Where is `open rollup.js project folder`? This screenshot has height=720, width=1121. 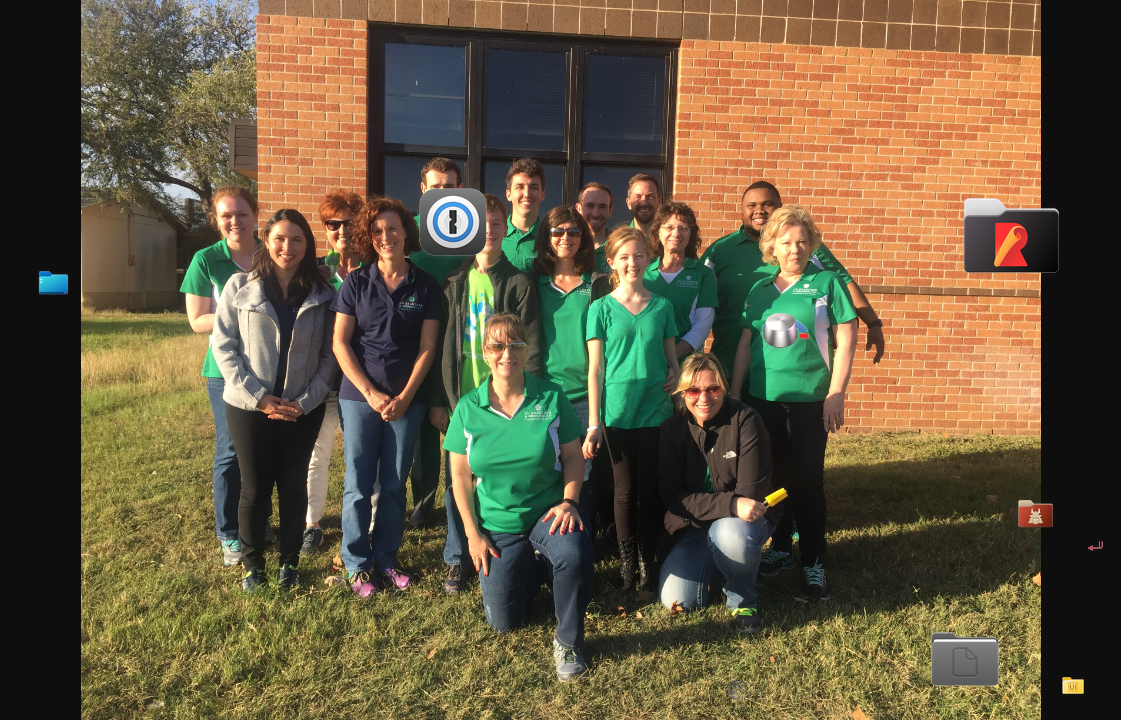
open rollup.js project folder is located at coordinates (1011, 238).